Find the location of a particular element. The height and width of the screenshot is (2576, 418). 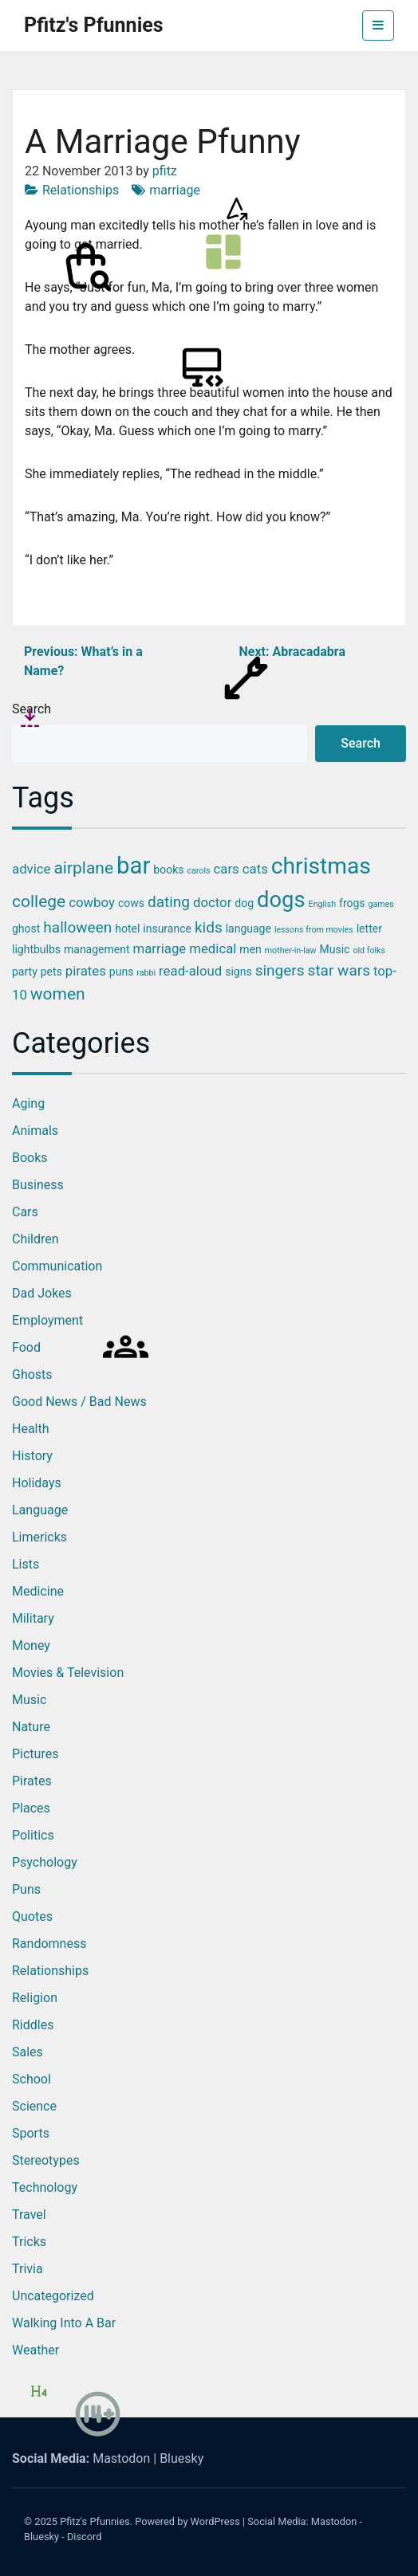

indicates archery or target shooting activity is located at coordinates (245, 679).